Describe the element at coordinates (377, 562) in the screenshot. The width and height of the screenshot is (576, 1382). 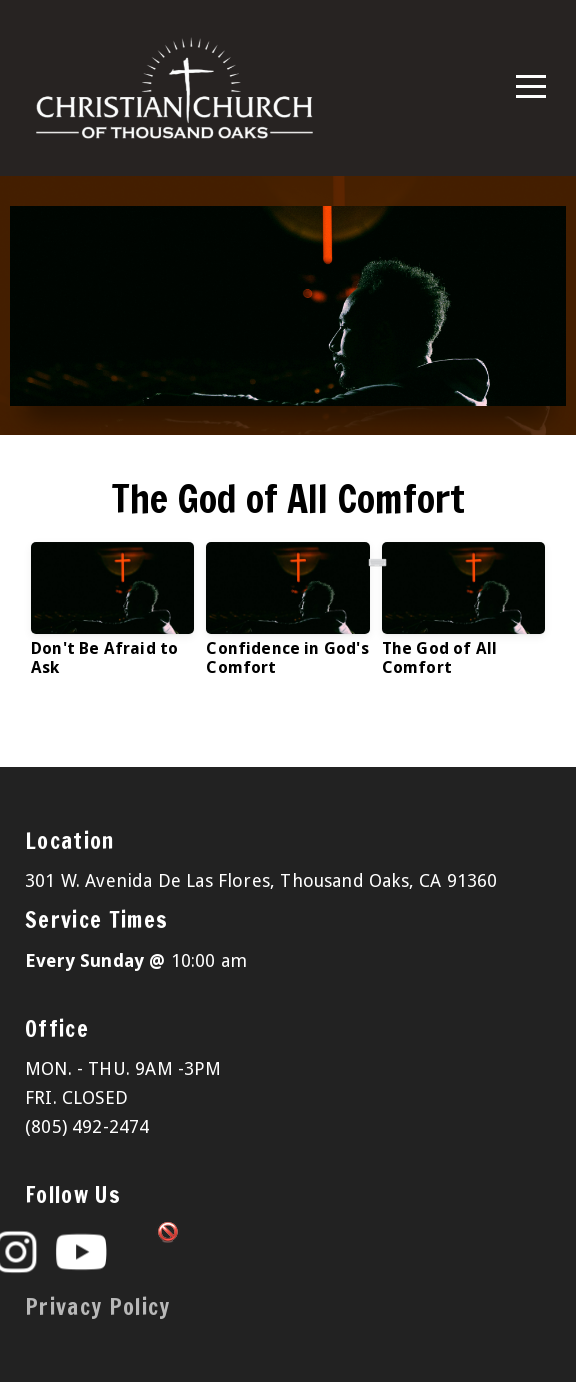
I see `connect to a wireless keyboard` at that location.